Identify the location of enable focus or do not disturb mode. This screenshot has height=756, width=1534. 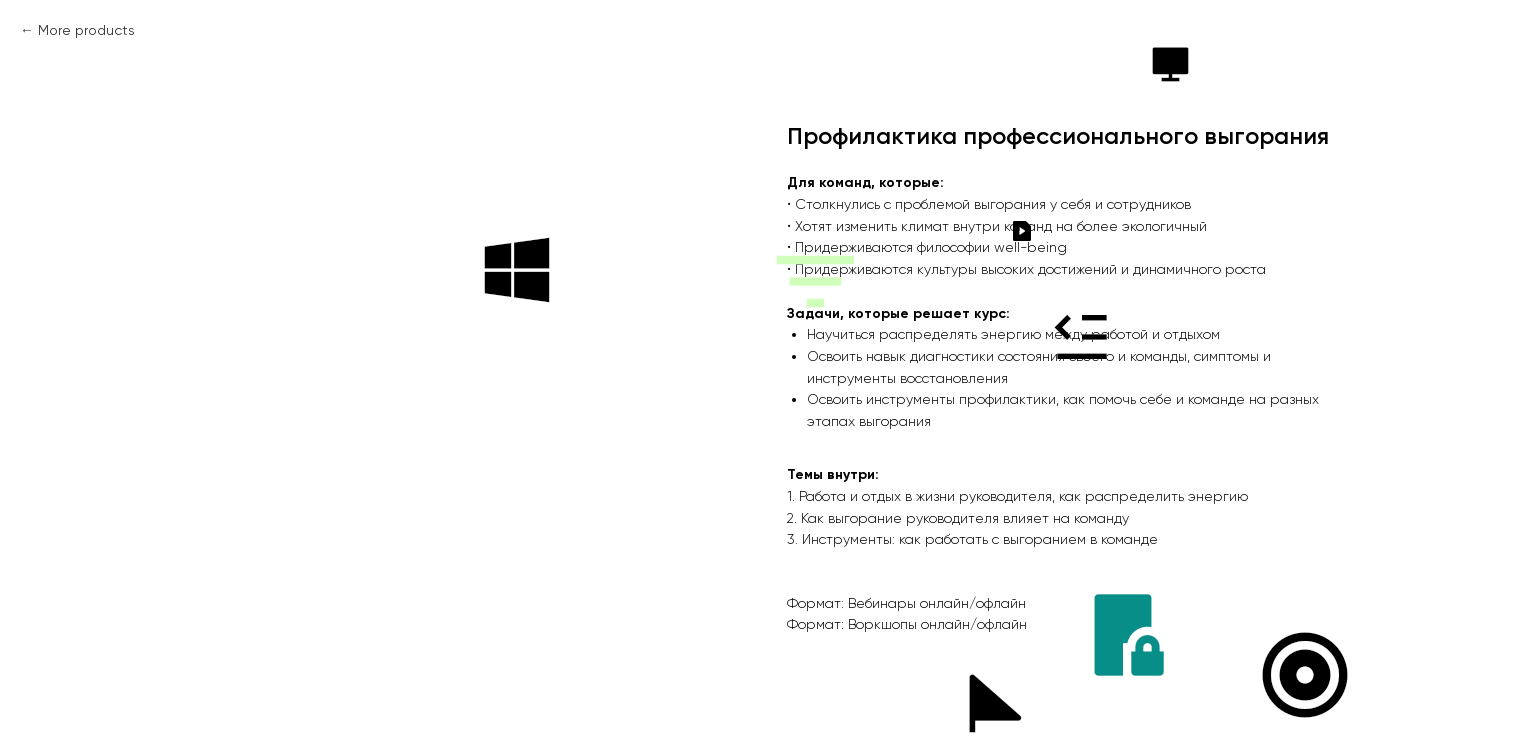
(1305, 675).